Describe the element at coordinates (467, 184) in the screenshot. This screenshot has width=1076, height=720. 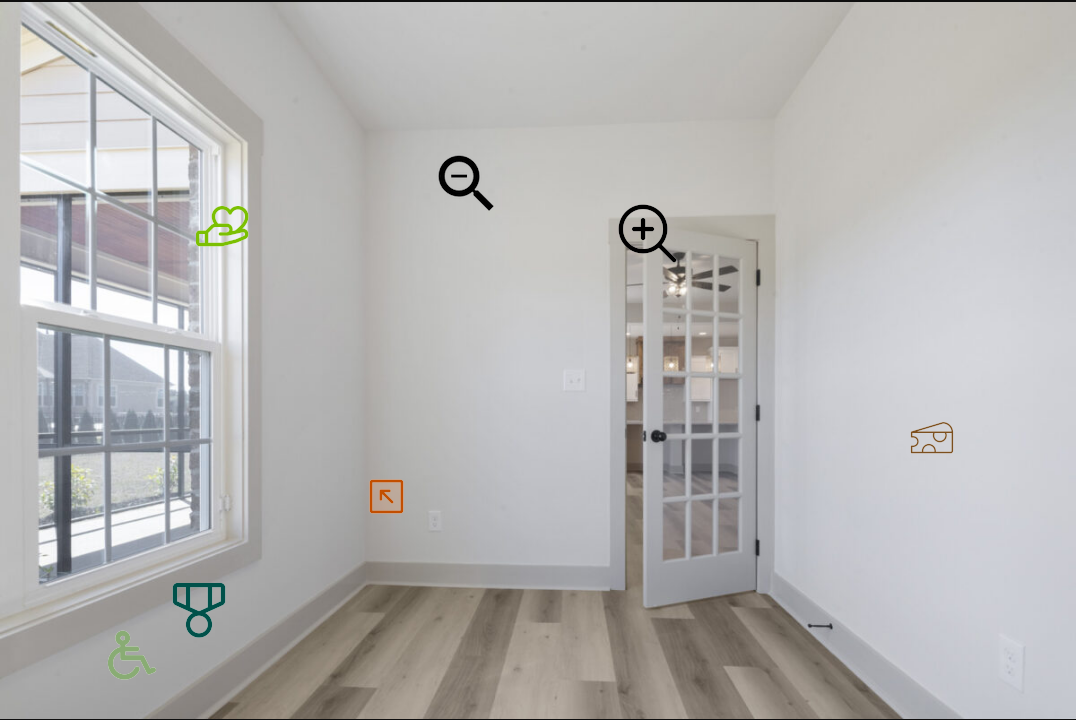
I see `zoom out to see more of the view` at that location.